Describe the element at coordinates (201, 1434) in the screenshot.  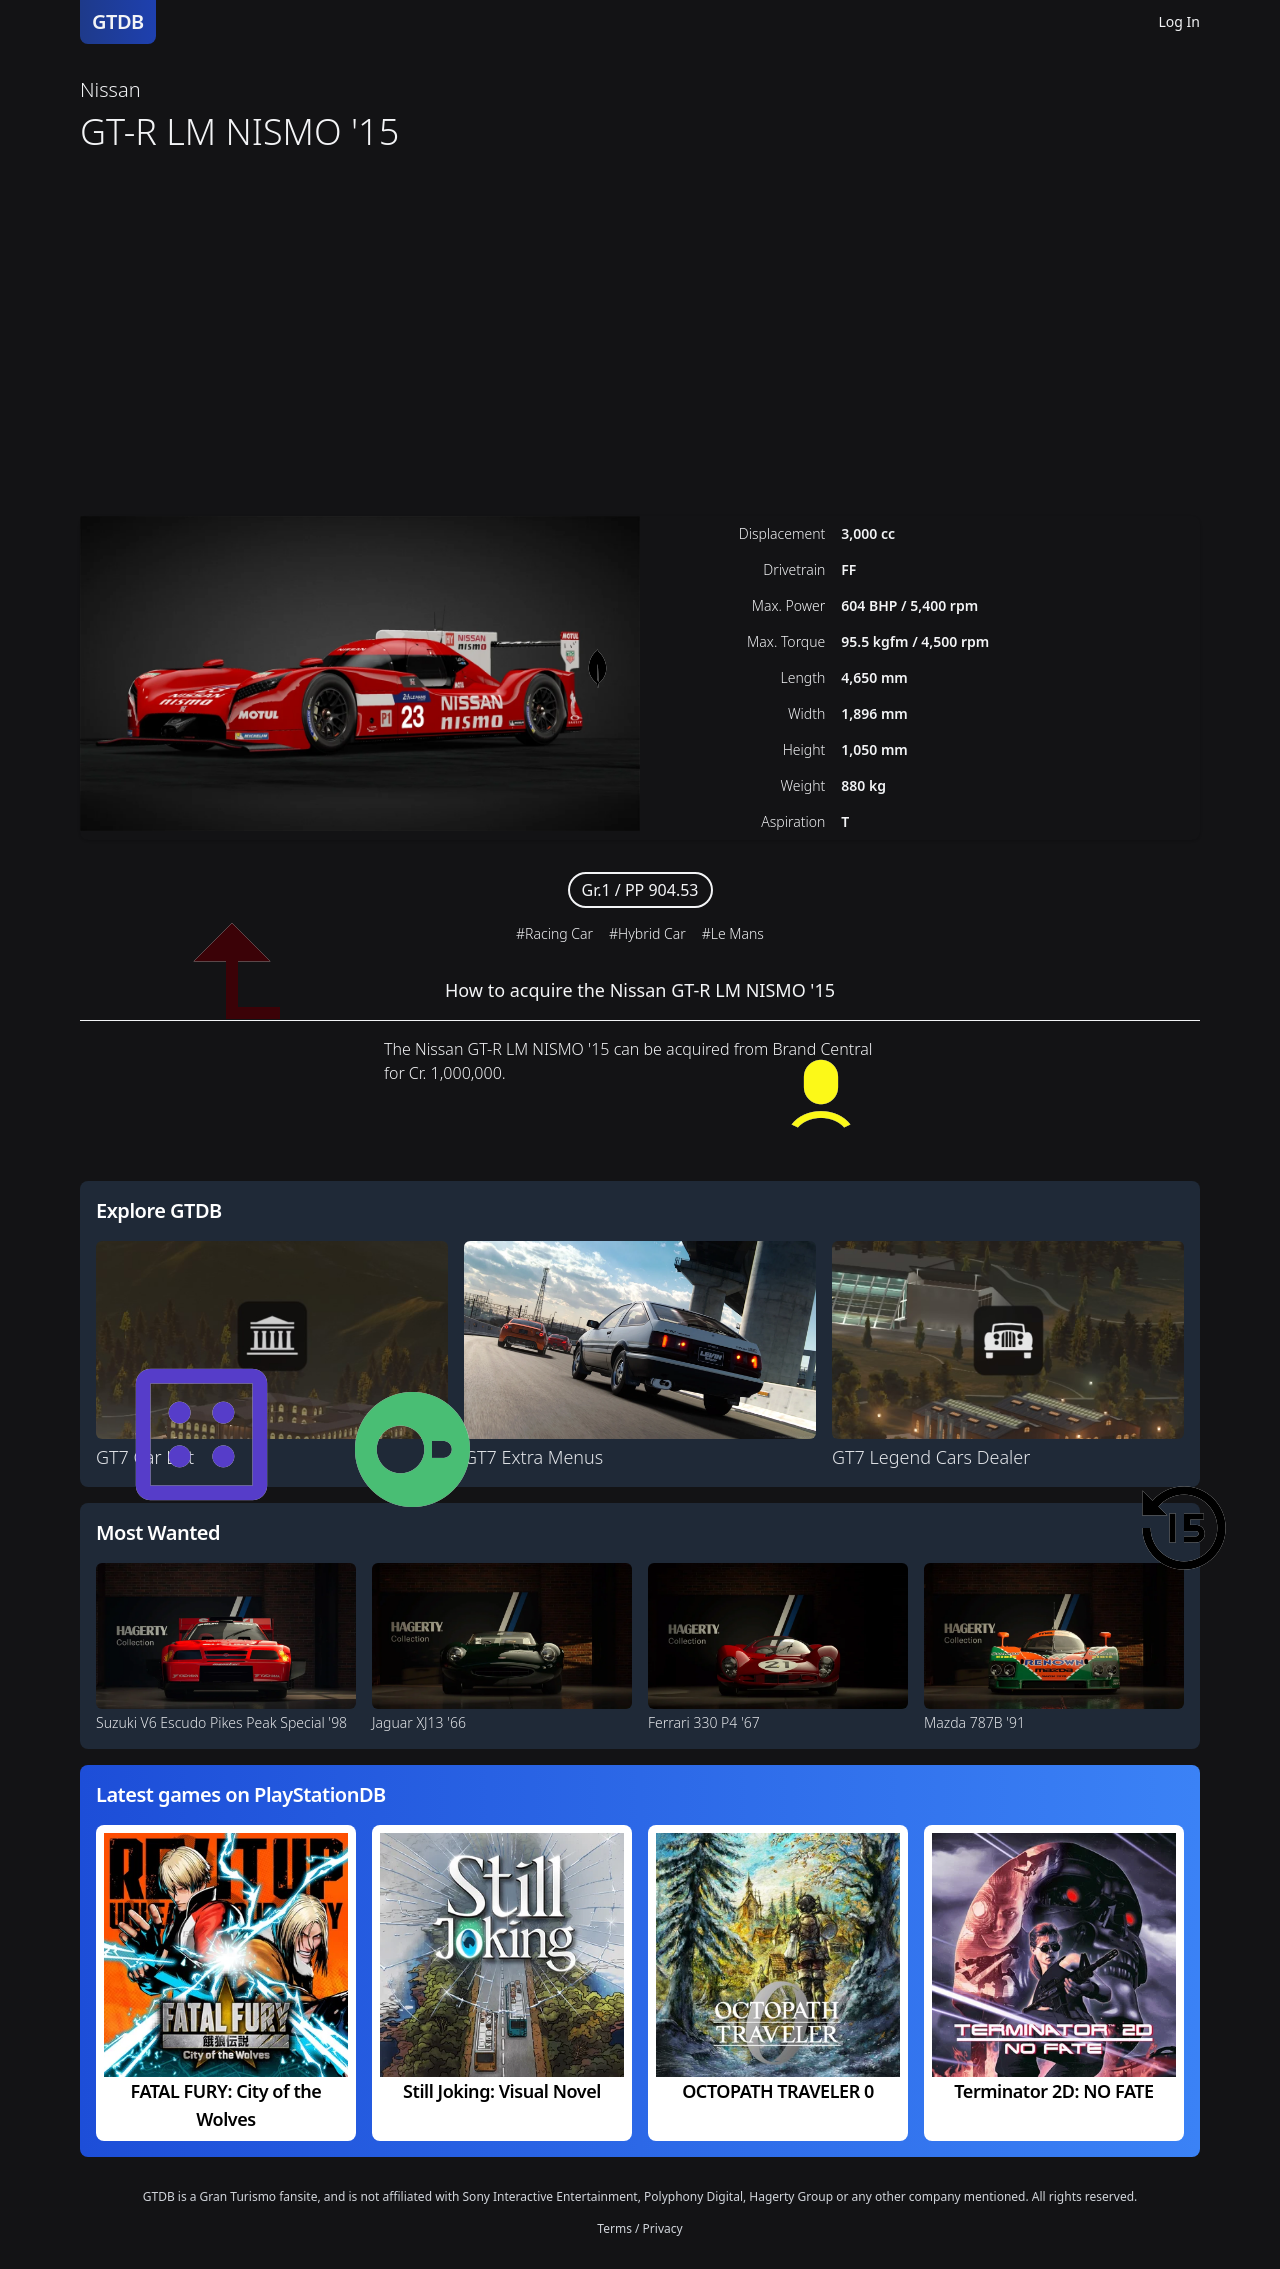
I see `randomize or shuffle content` at that location.